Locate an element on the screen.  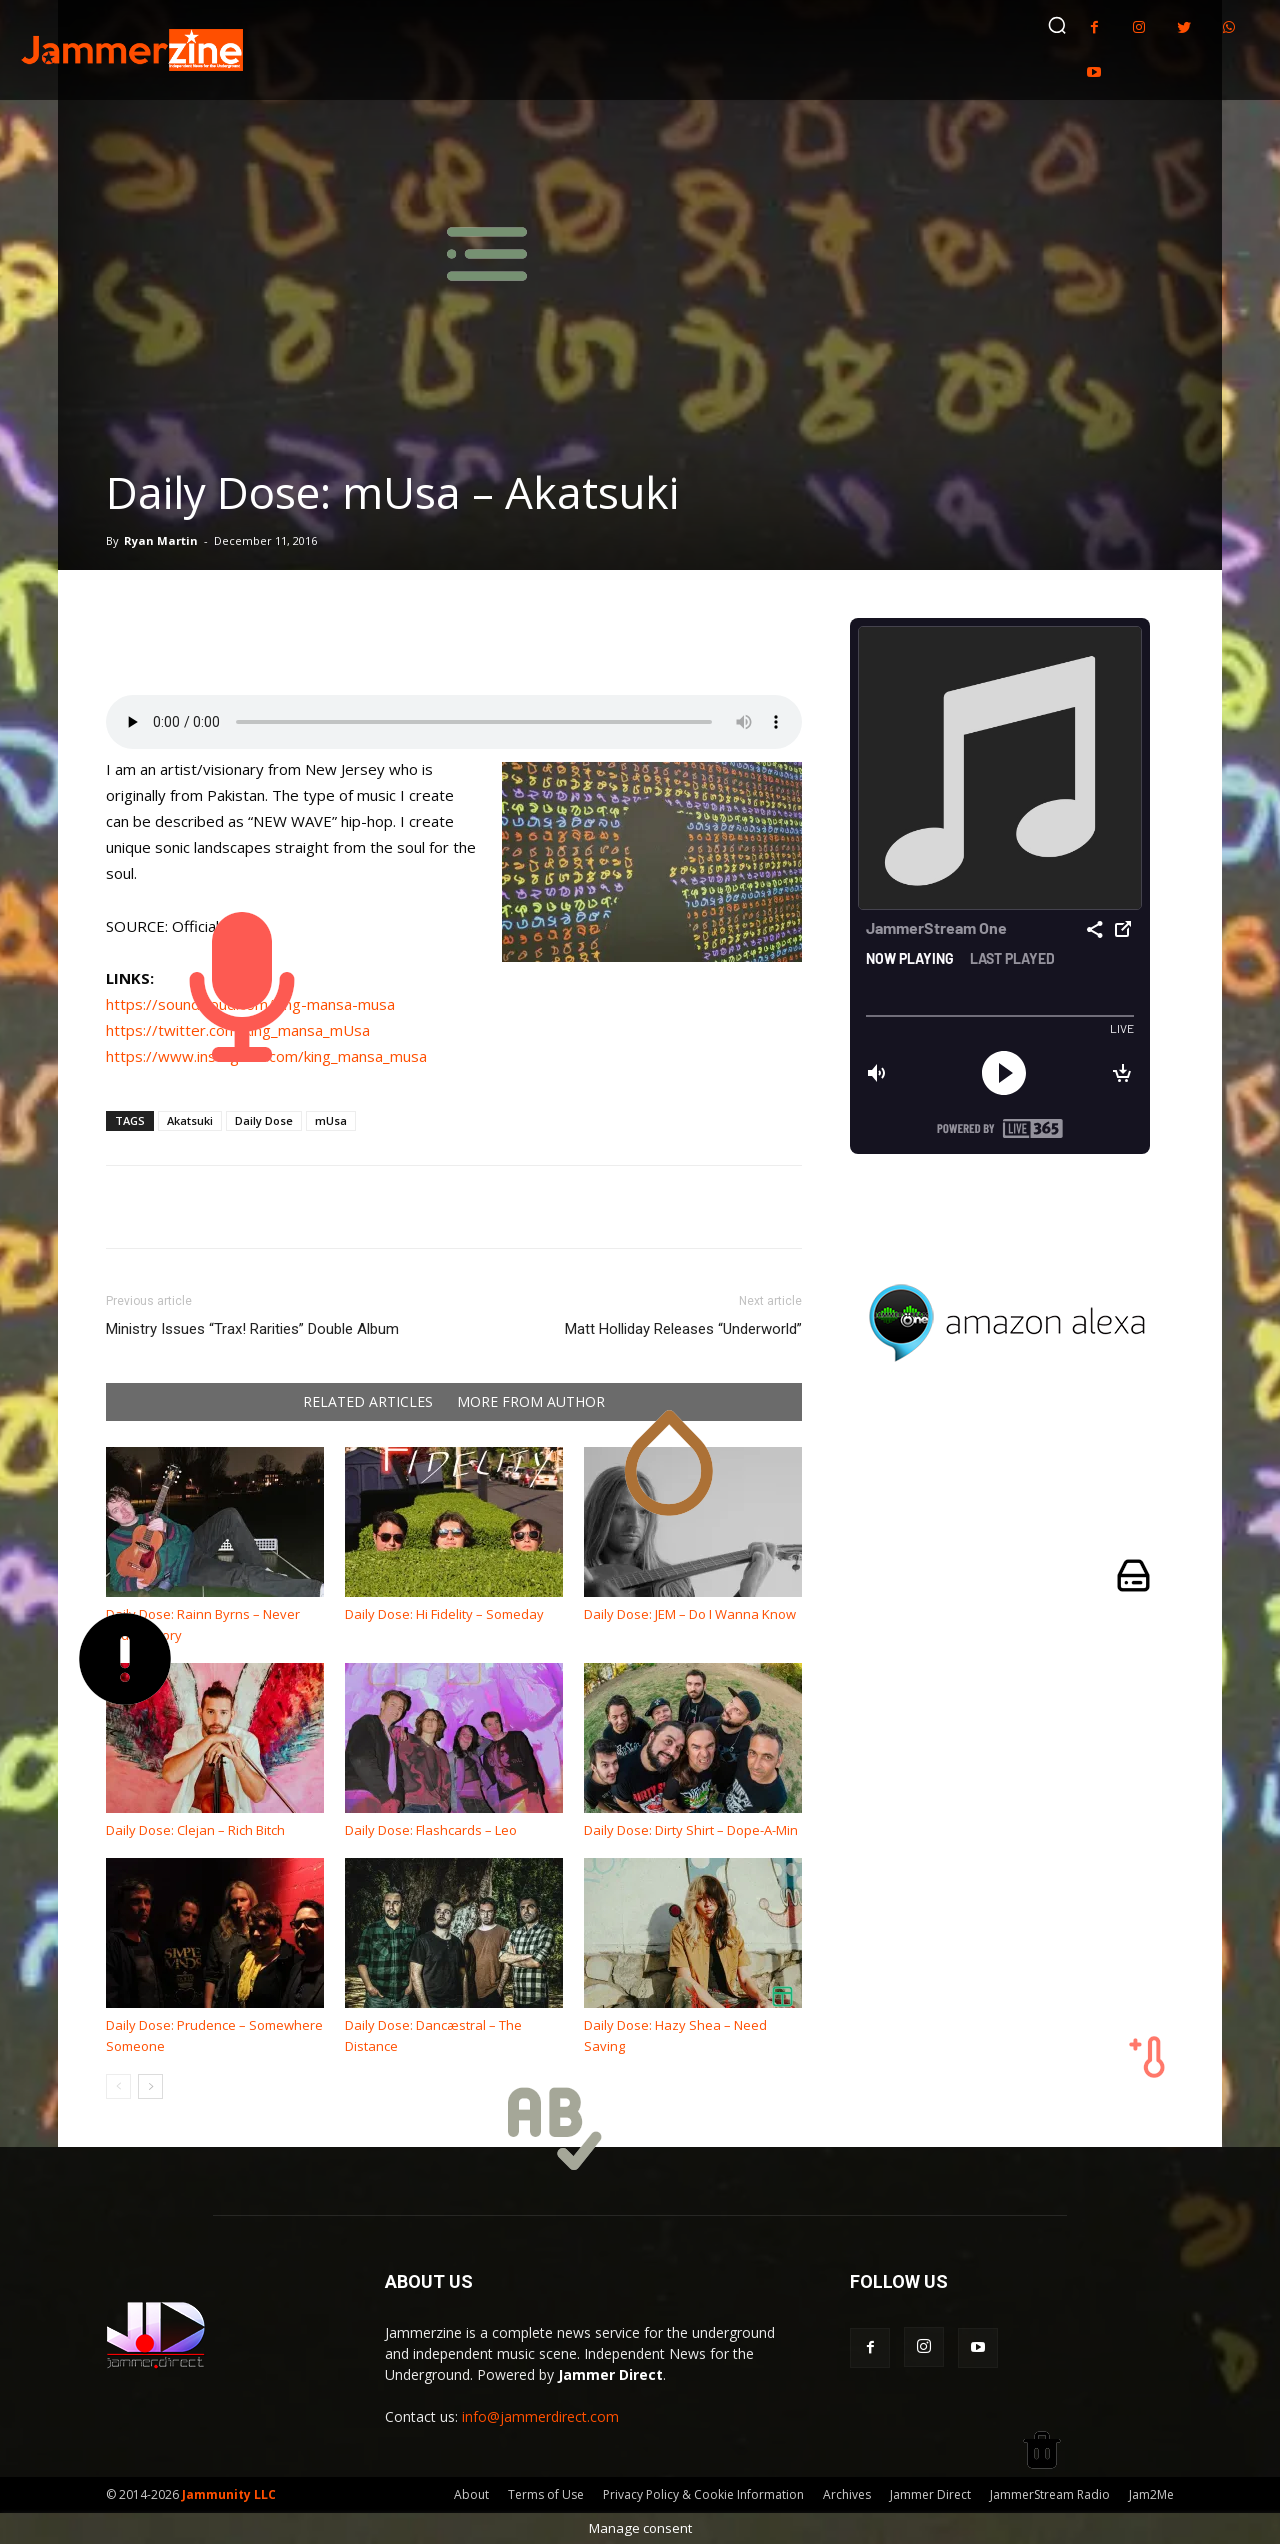
open navigation menu is located at coordinates (487, 254).